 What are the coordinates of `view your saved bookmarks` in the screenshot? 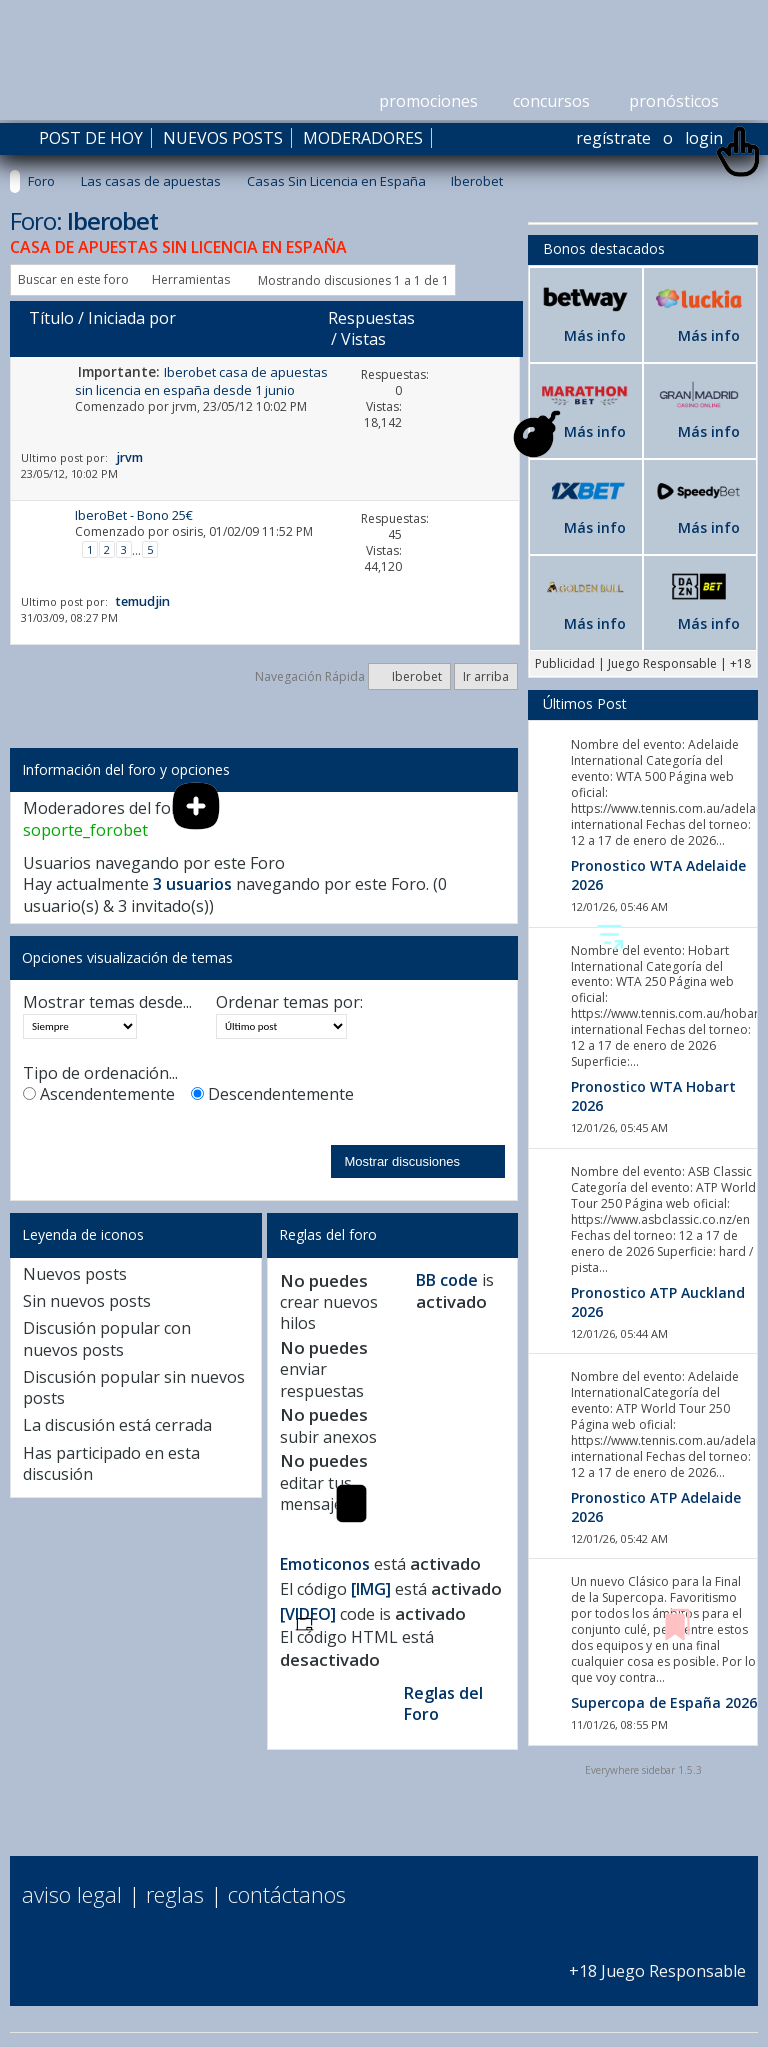 It's located at (677, 1624).